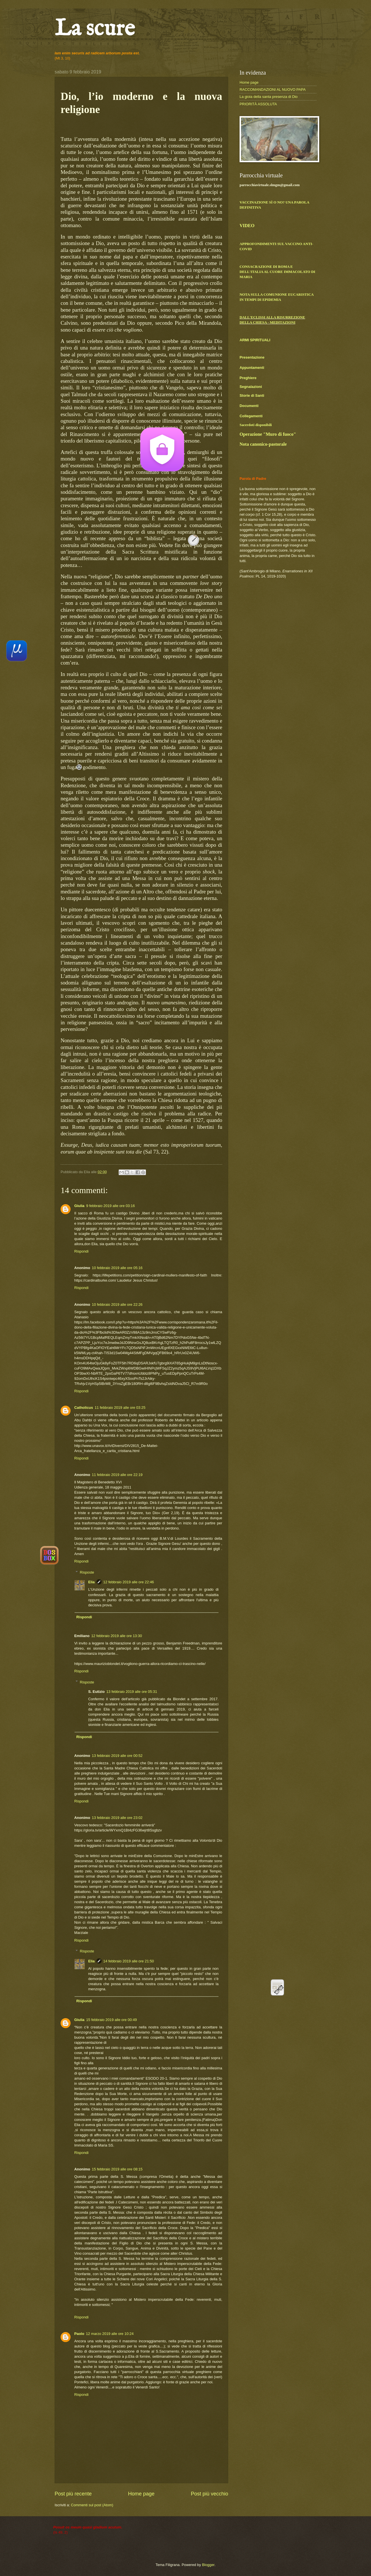 The image size is (371, 2576). What do you see at coordinates (49, 1555) in the screenshot?
I see `launch dosbox-x emulator` at bounding box center [49, 1555].